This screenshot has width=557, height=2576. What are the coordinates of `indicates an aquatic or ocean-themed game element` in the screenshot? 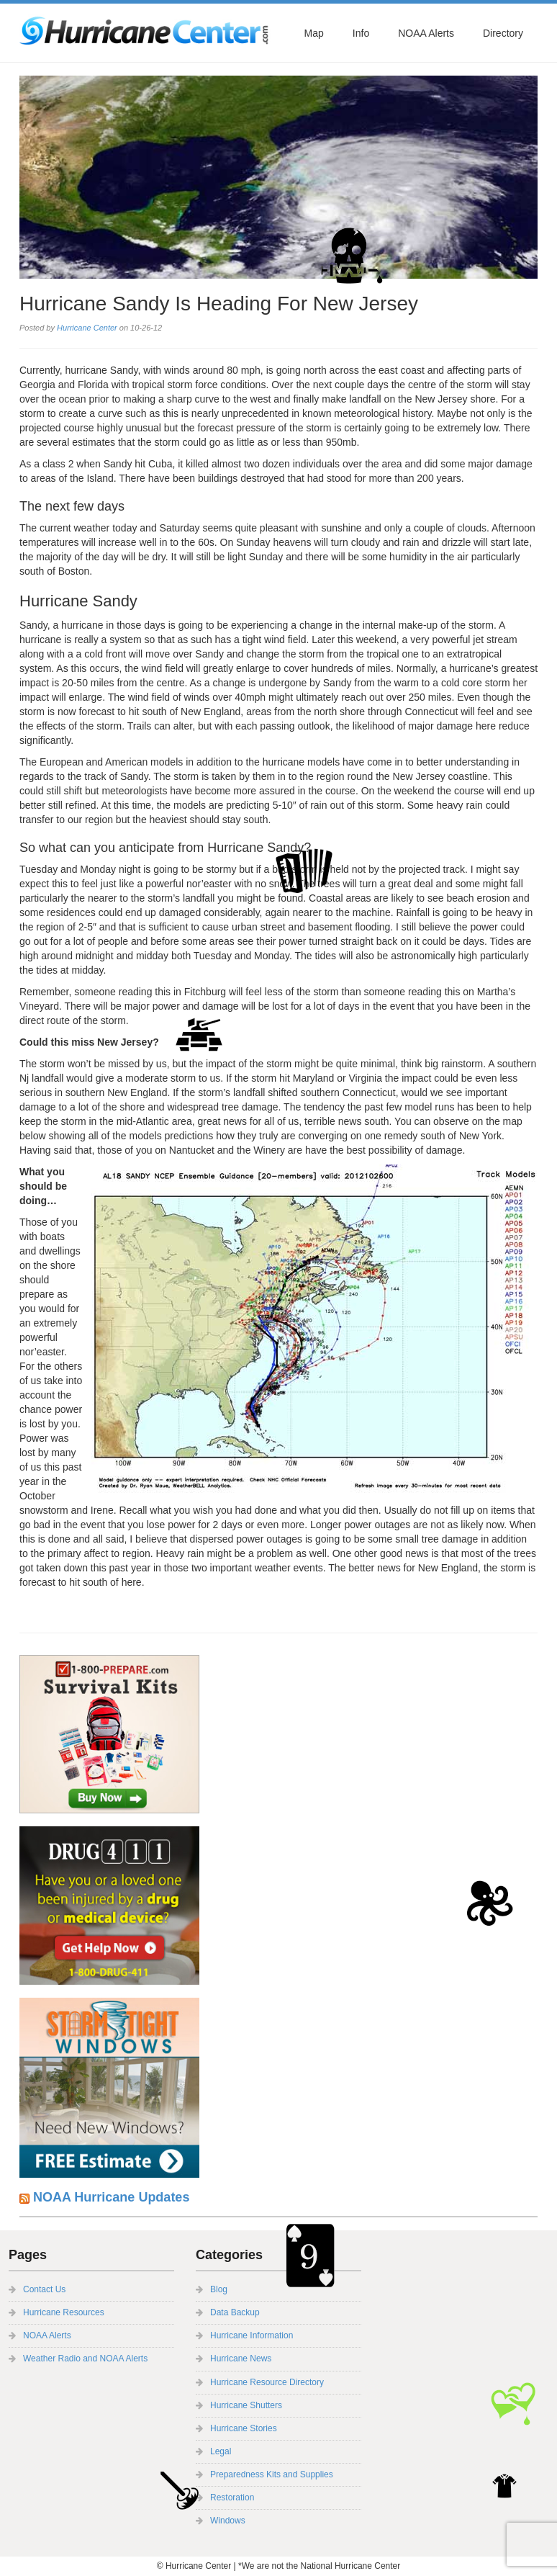 It's located at (489, 1903).